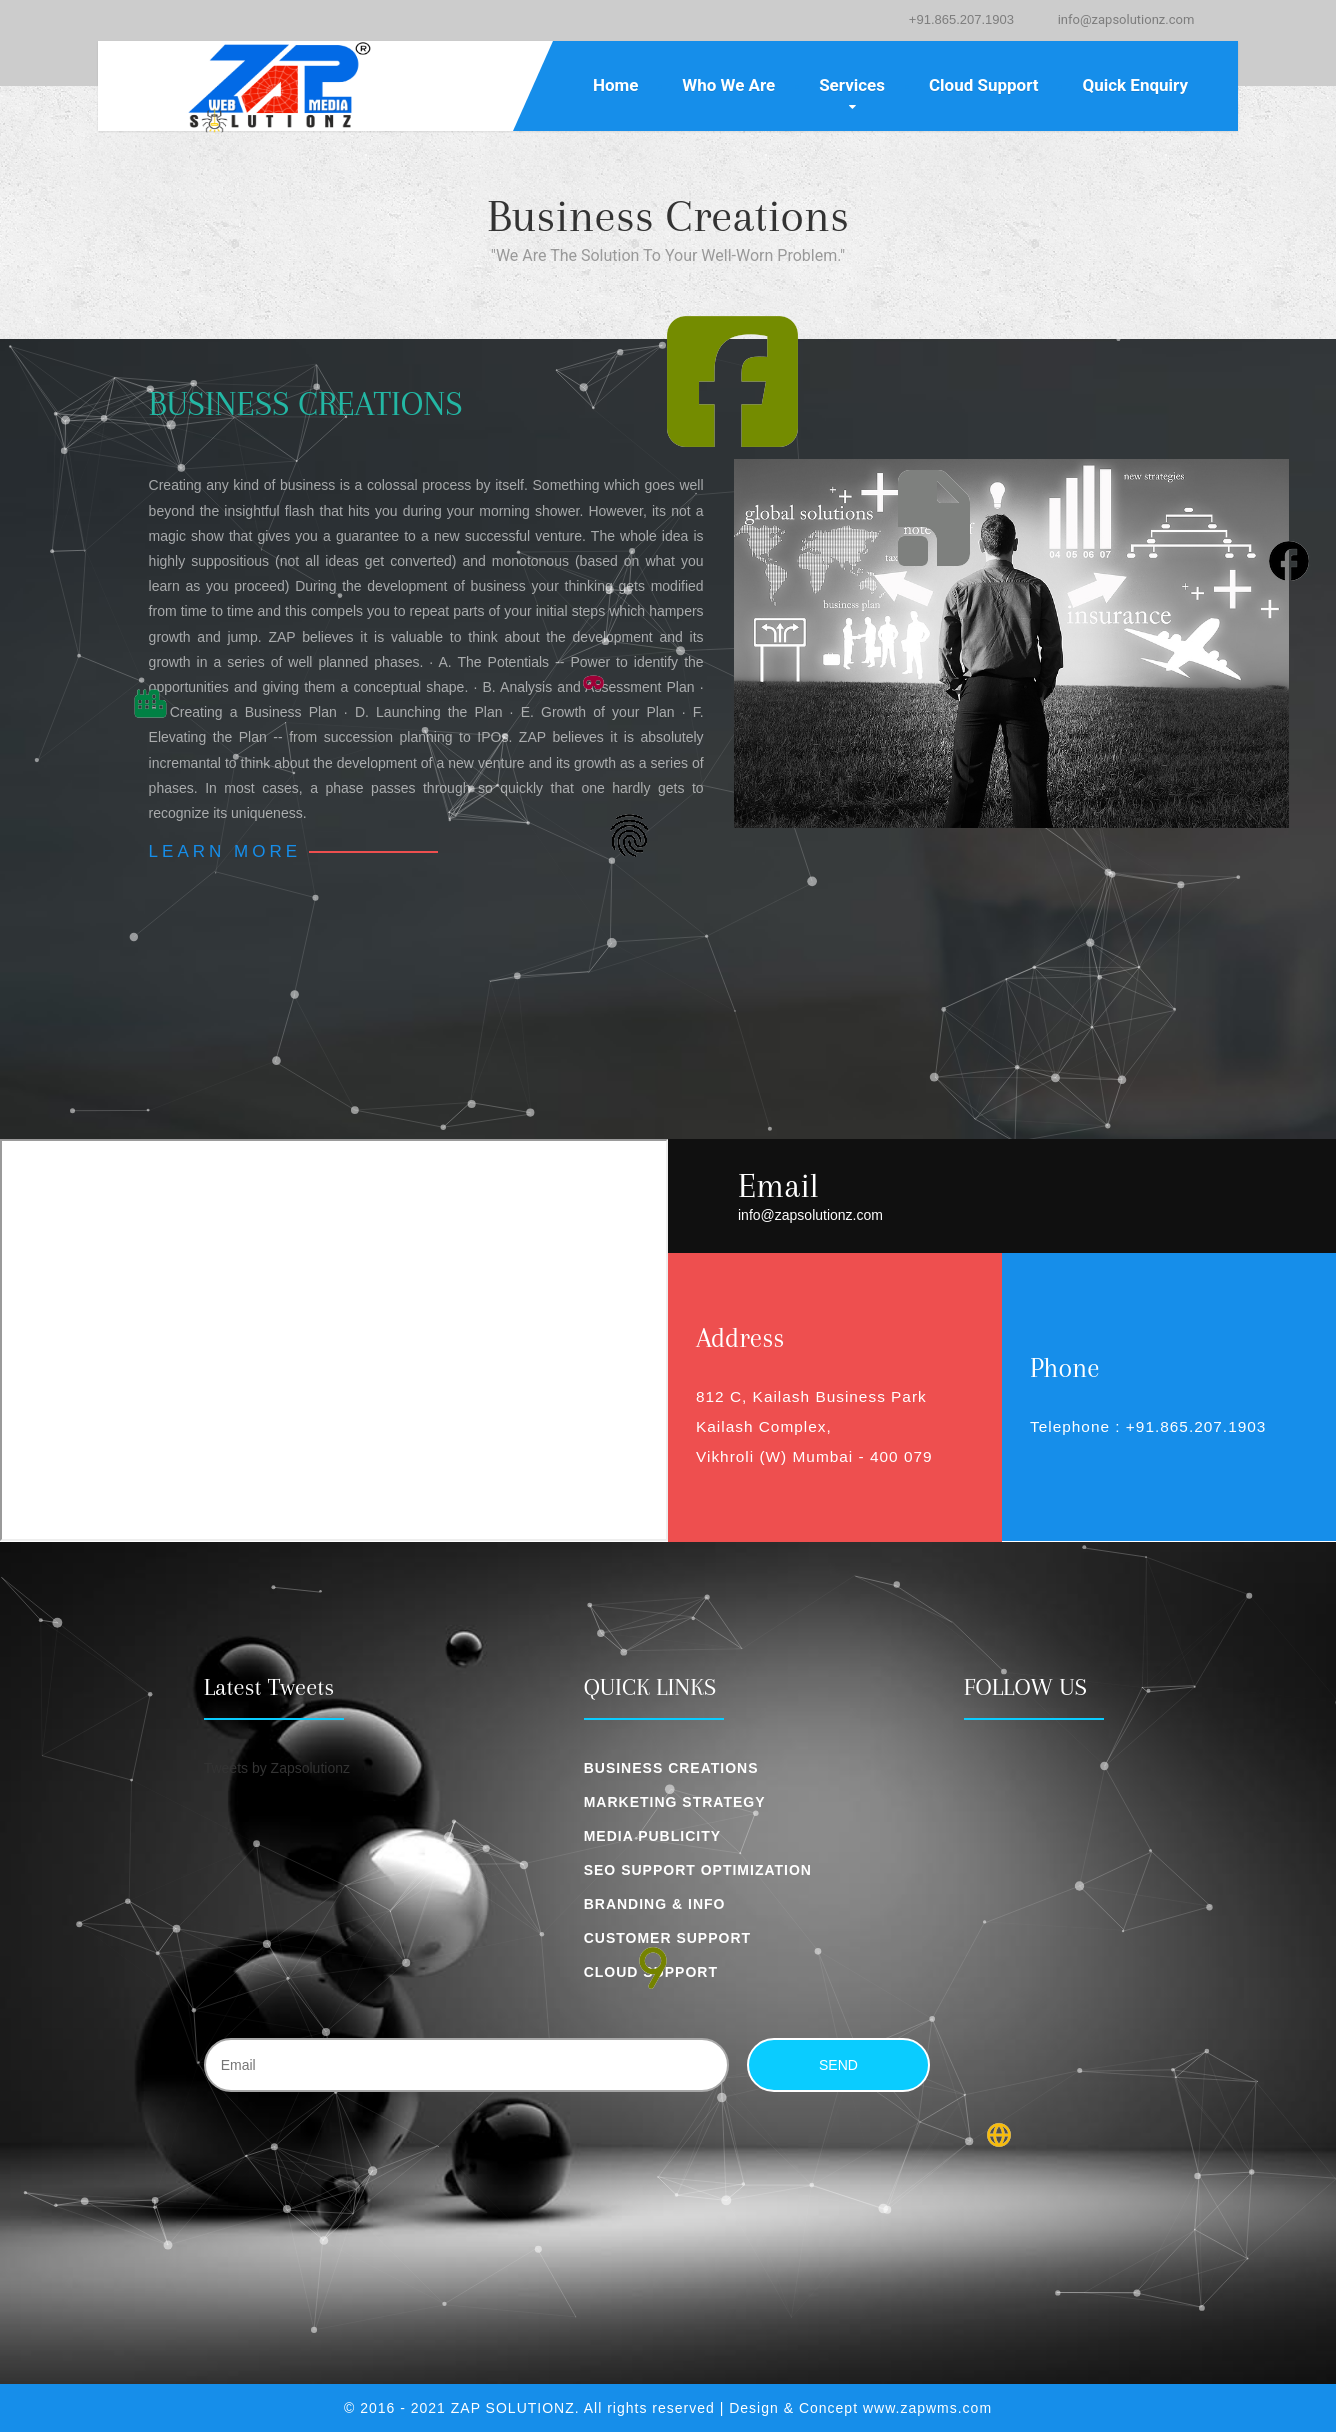 This screenshot has width=1336, height=2432. I want to click on indicates the number nine in a list or sequence, so click(653, 1968).